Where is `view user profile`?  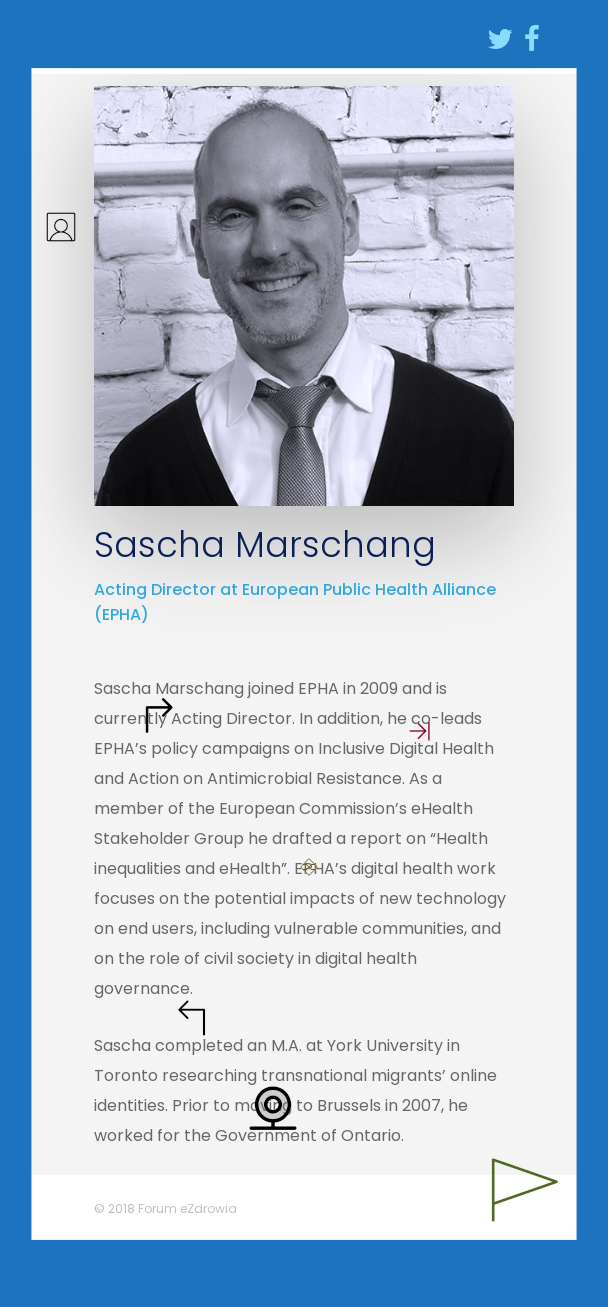 view user profile is located at coordinates (61, 227).